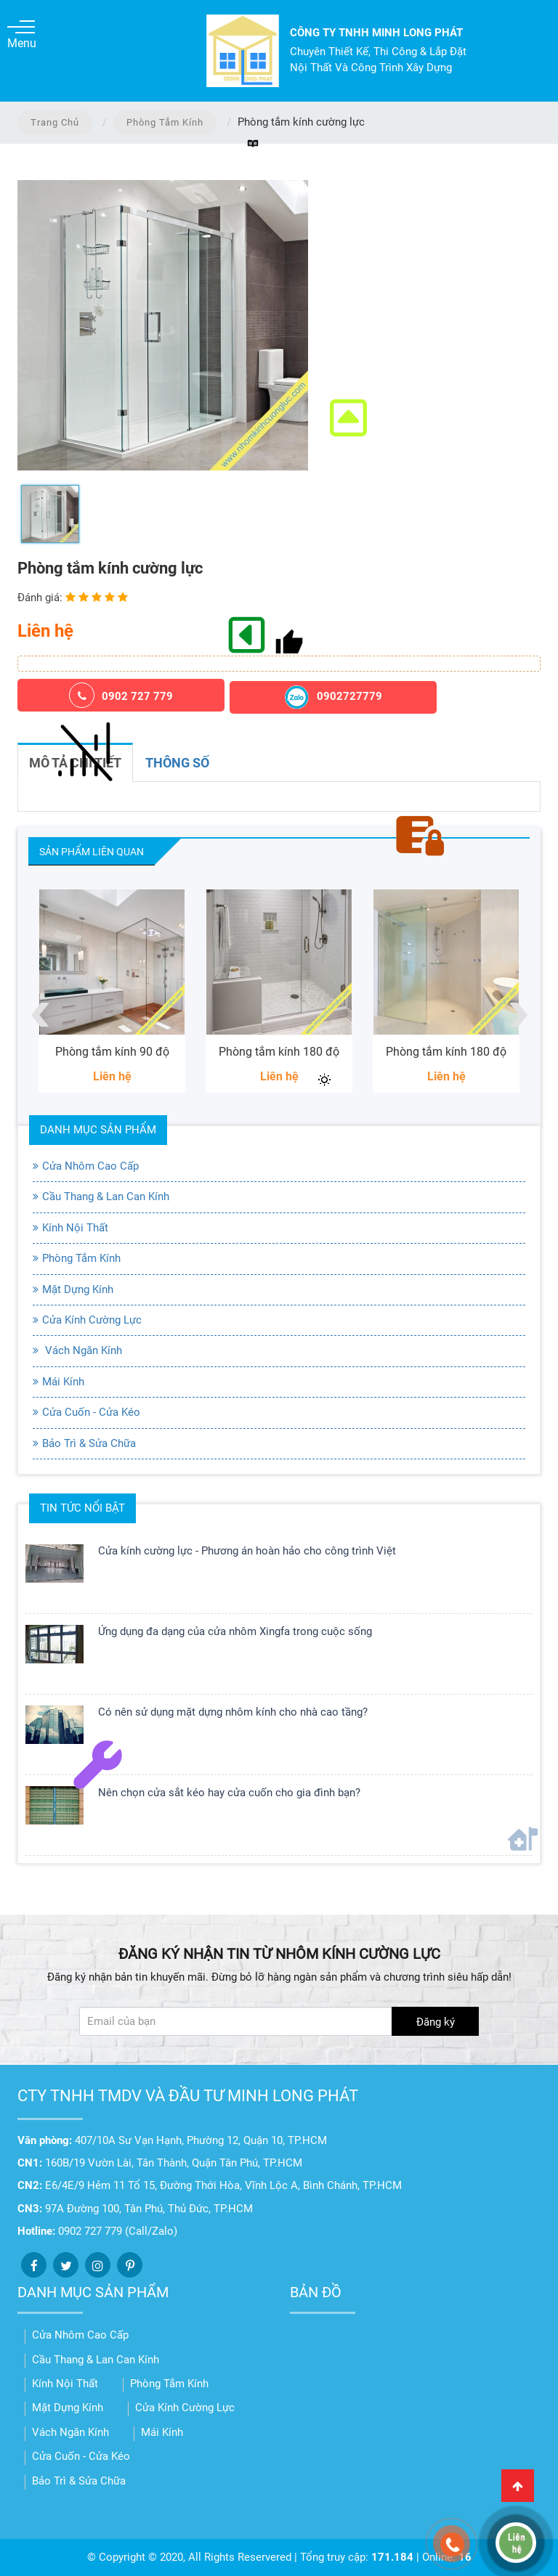 The image size is (558, 2576). Describe the element at coordinates (289, 643) in the screenshot. I see `like or upvote content` at that location.